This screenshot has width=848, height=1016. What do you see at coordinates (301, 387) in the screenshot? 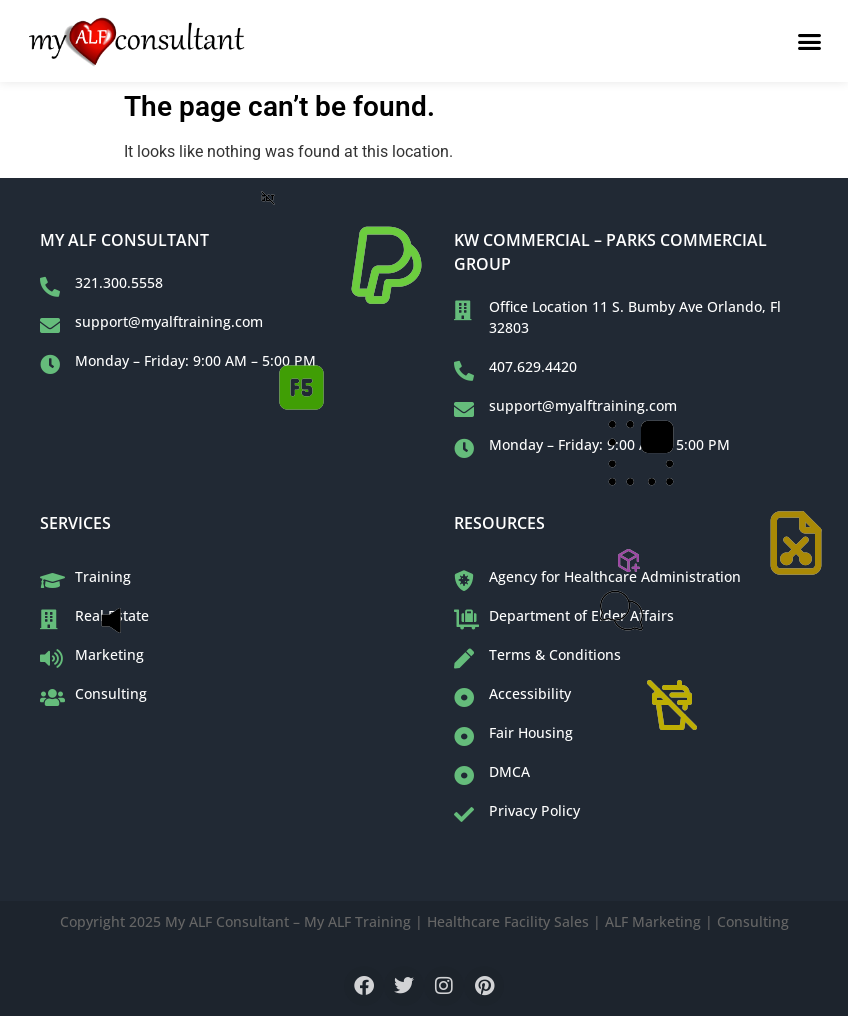
I see `press F5 to refresh the page` at bounding box center [301, 387].